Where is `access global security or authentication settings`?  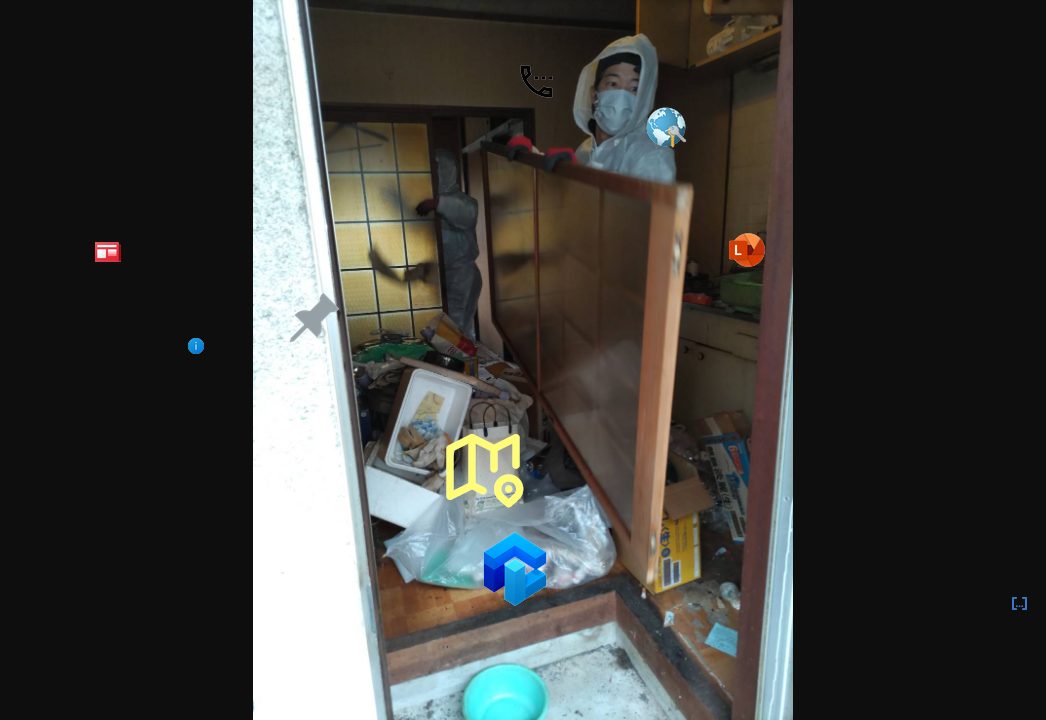 access global security or authentication settings is located at coordinates (666, 127).